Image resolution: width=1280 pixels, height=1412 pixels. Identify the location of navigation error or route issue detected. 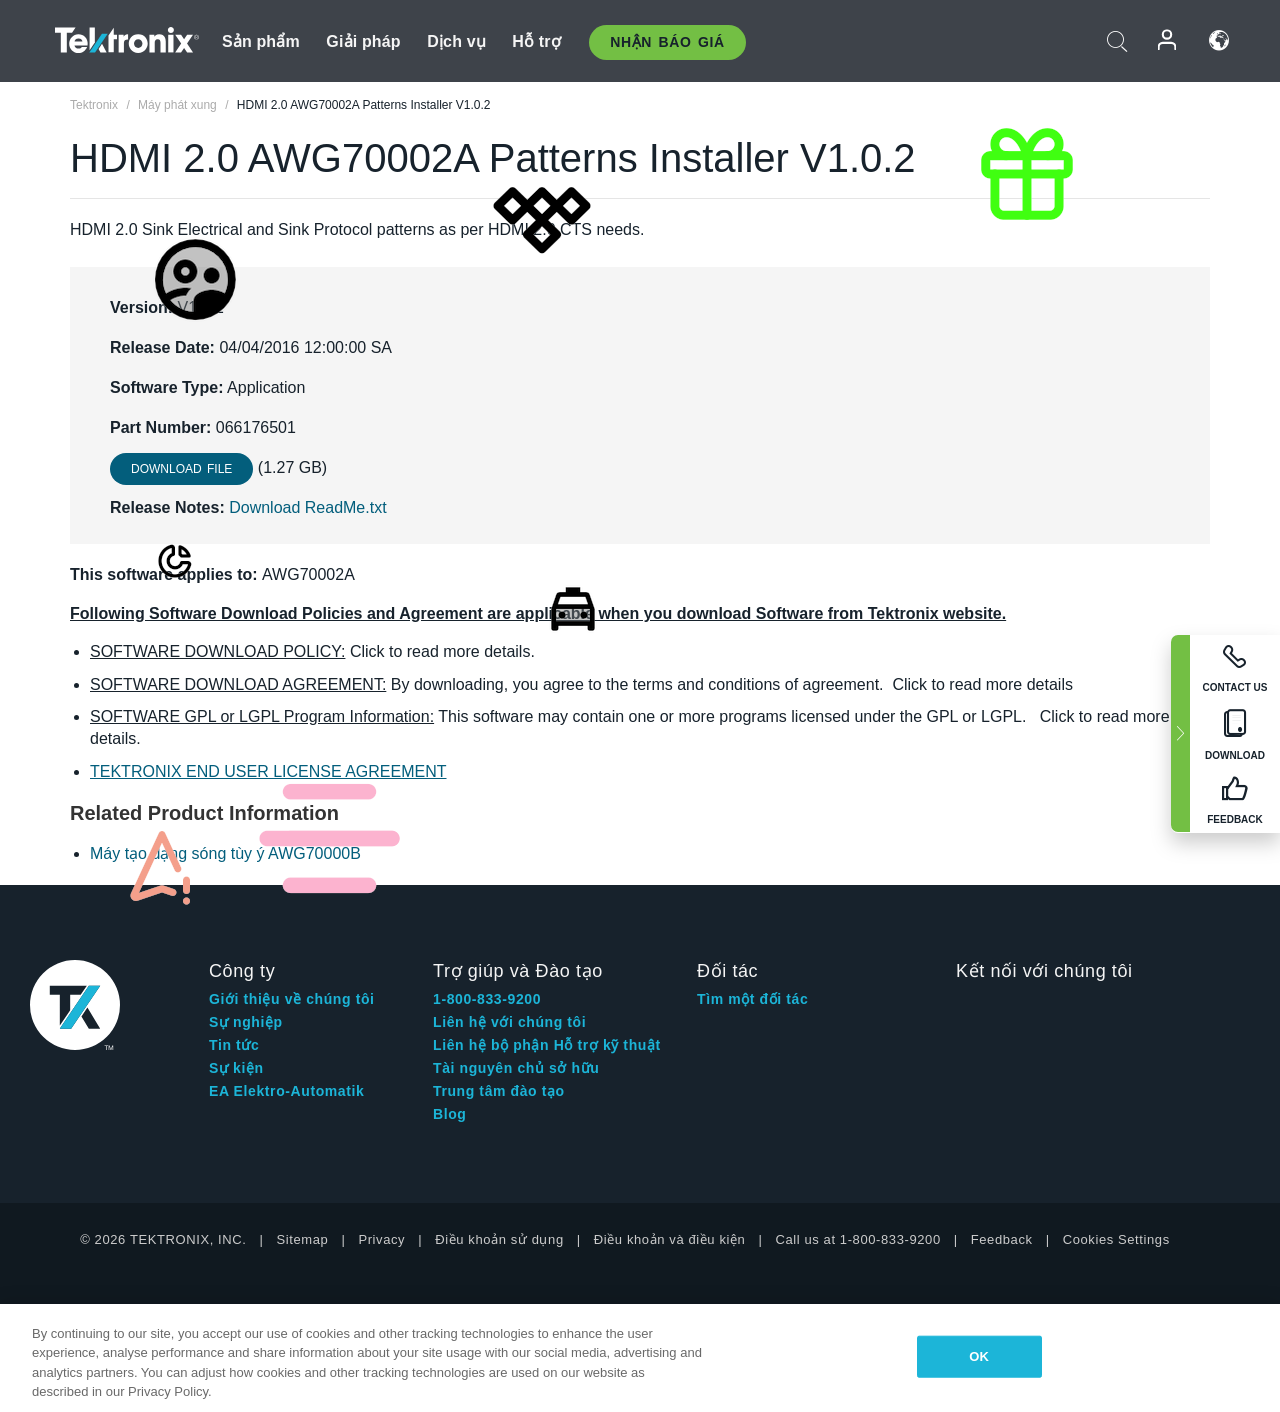
(162, 866).